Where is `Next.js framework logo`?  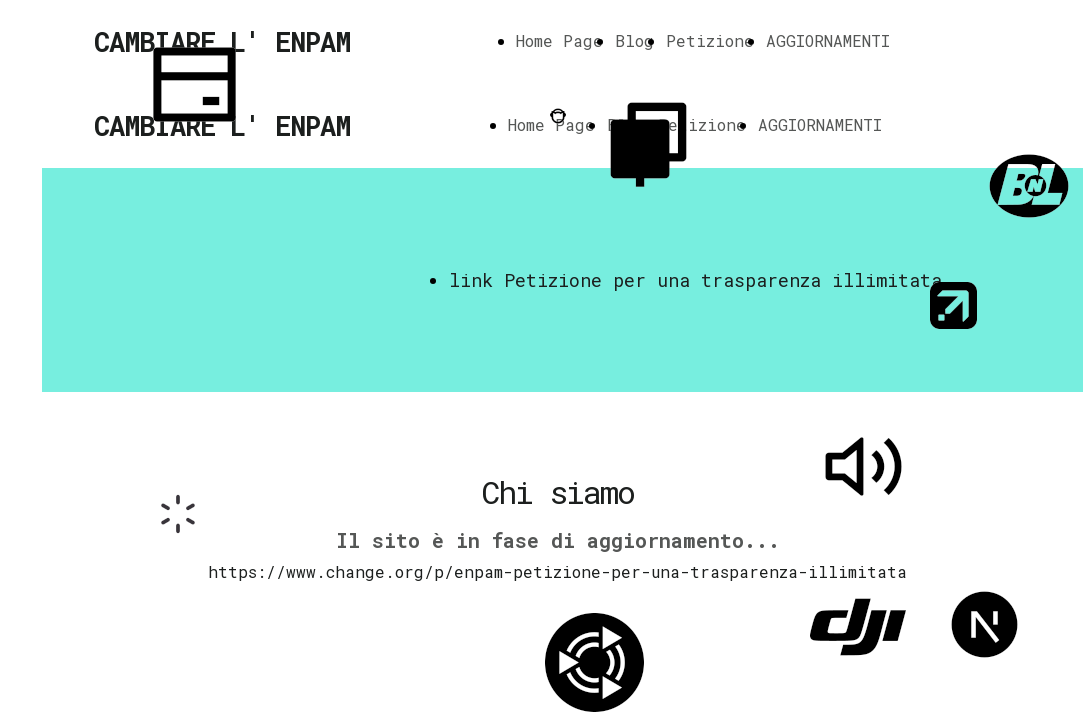 Next.js framework logo is located at coordinates (984, 624).